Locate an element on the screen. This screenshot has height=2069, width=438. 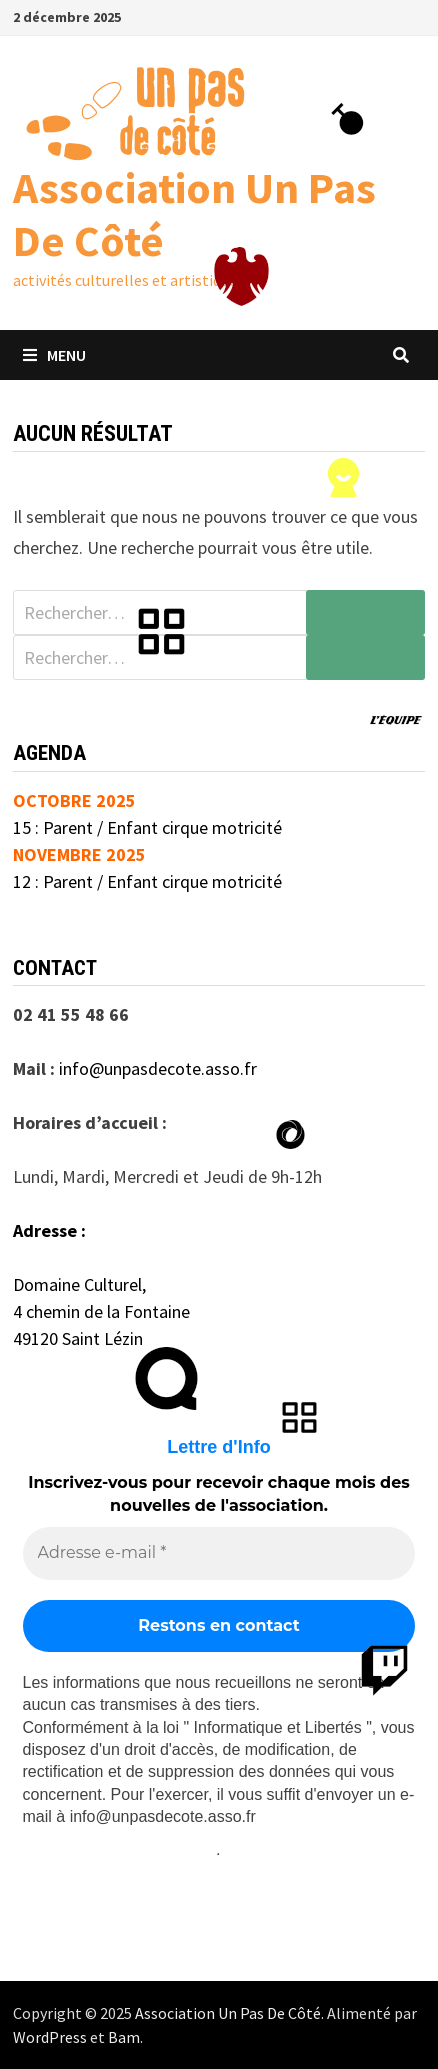
activeloop brand logo is located at coordinates (290, 1134).